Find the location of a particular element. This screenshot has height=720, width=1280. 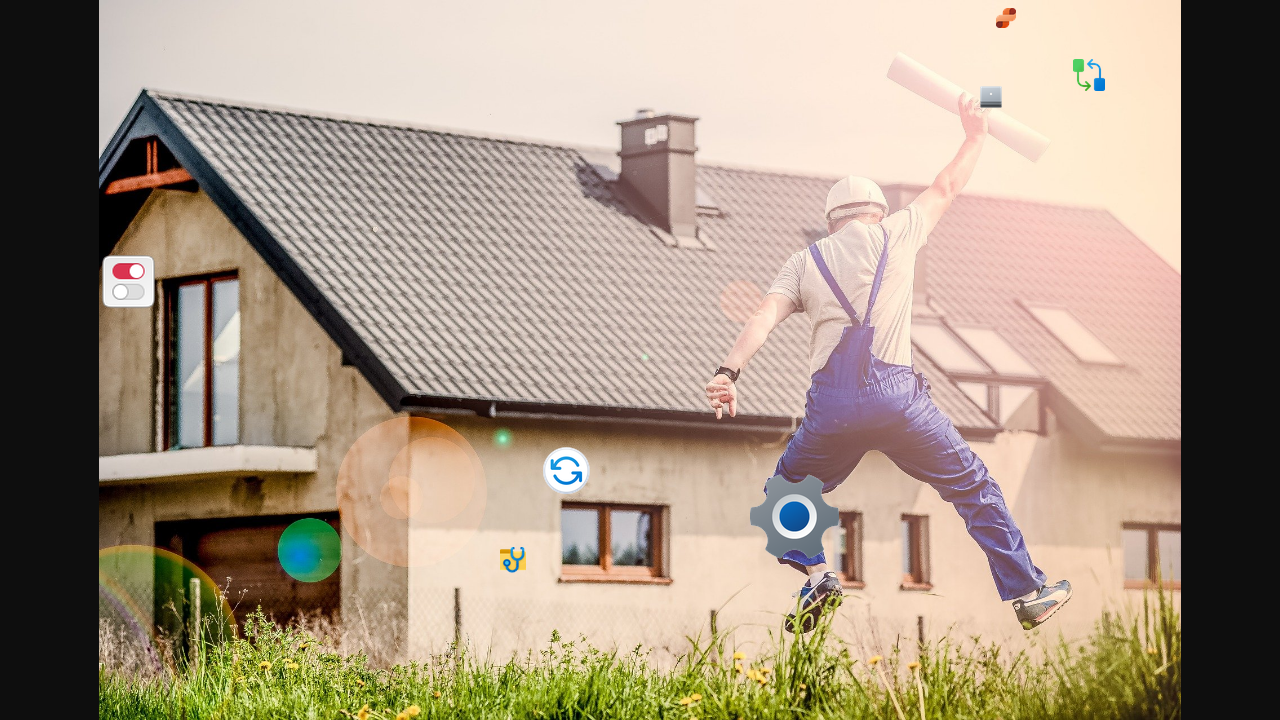

open windows settings is located at coordinates (794, 516).